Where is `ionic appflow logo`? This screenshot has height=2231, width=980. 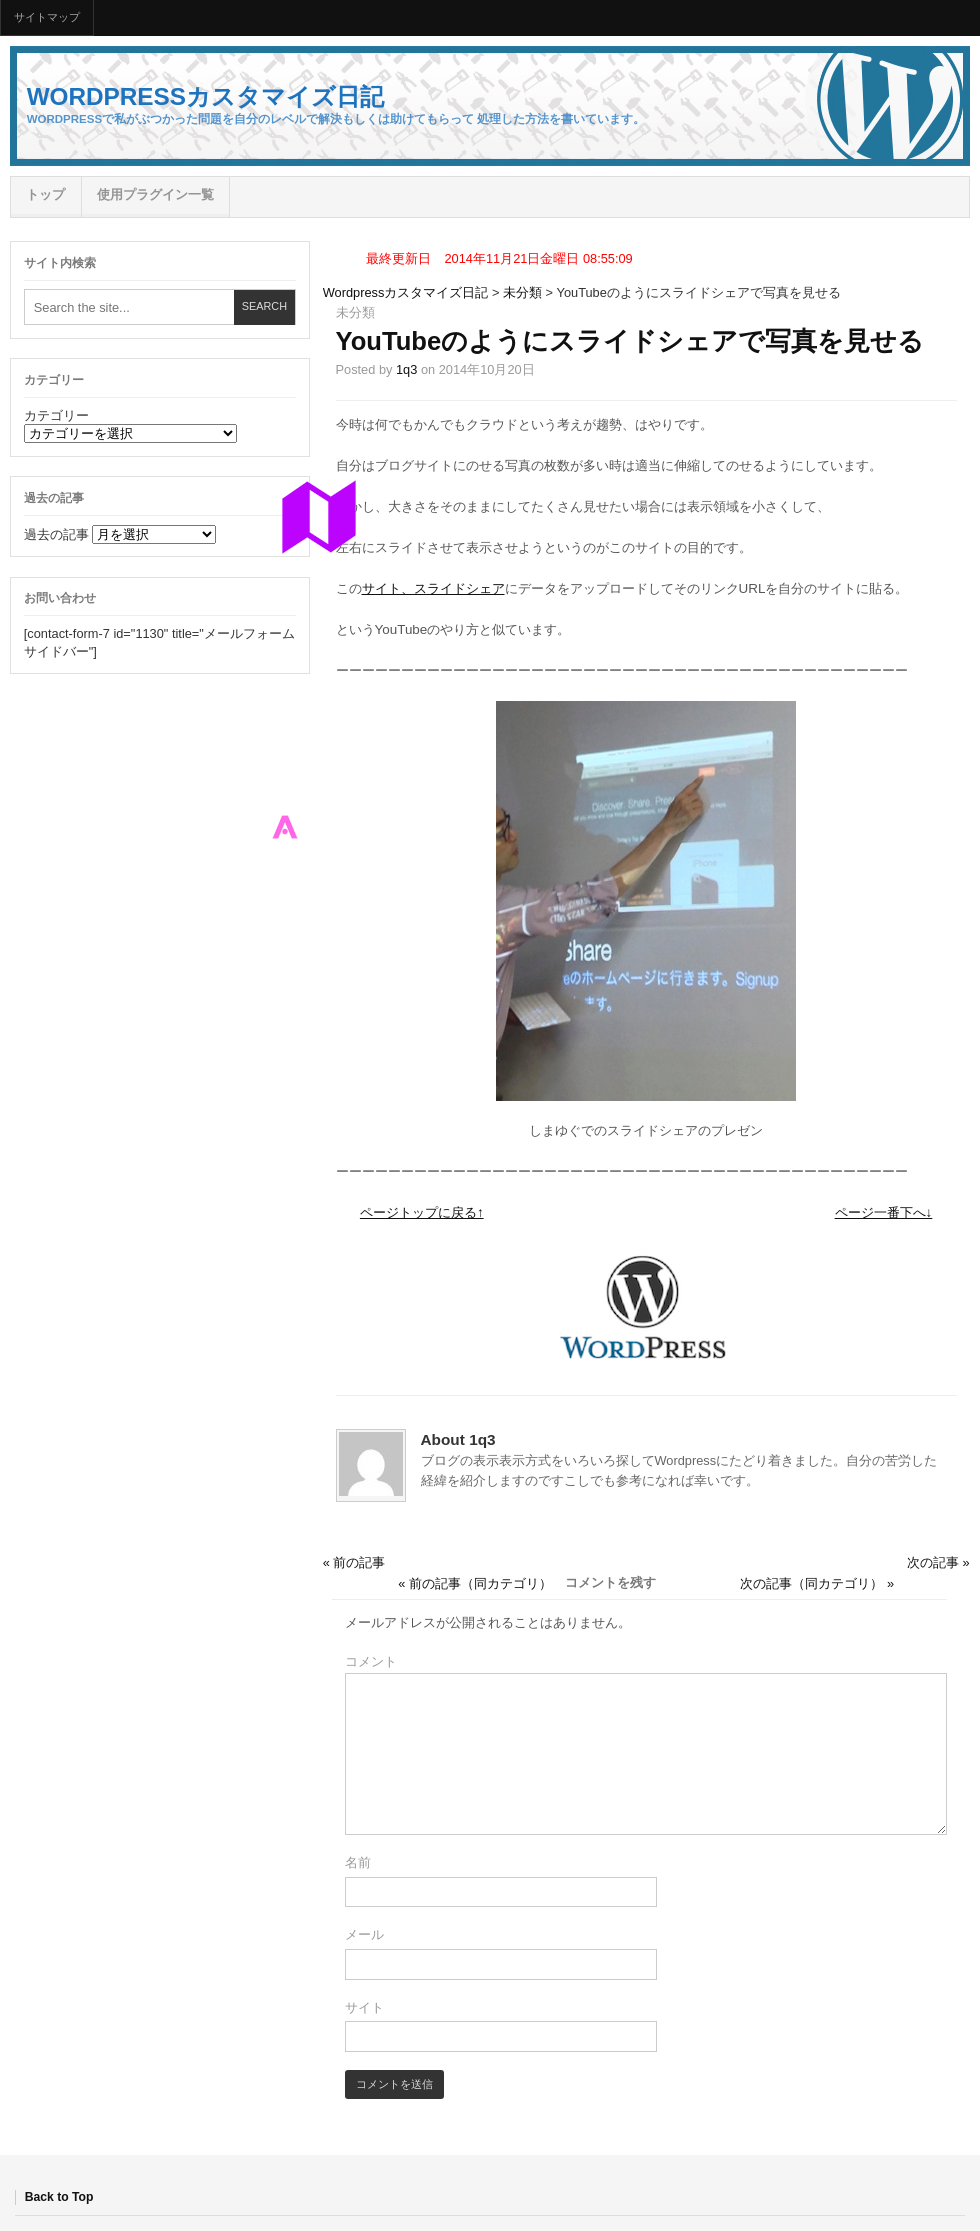
ionic appflow logo is located at coordinates (285, 827).